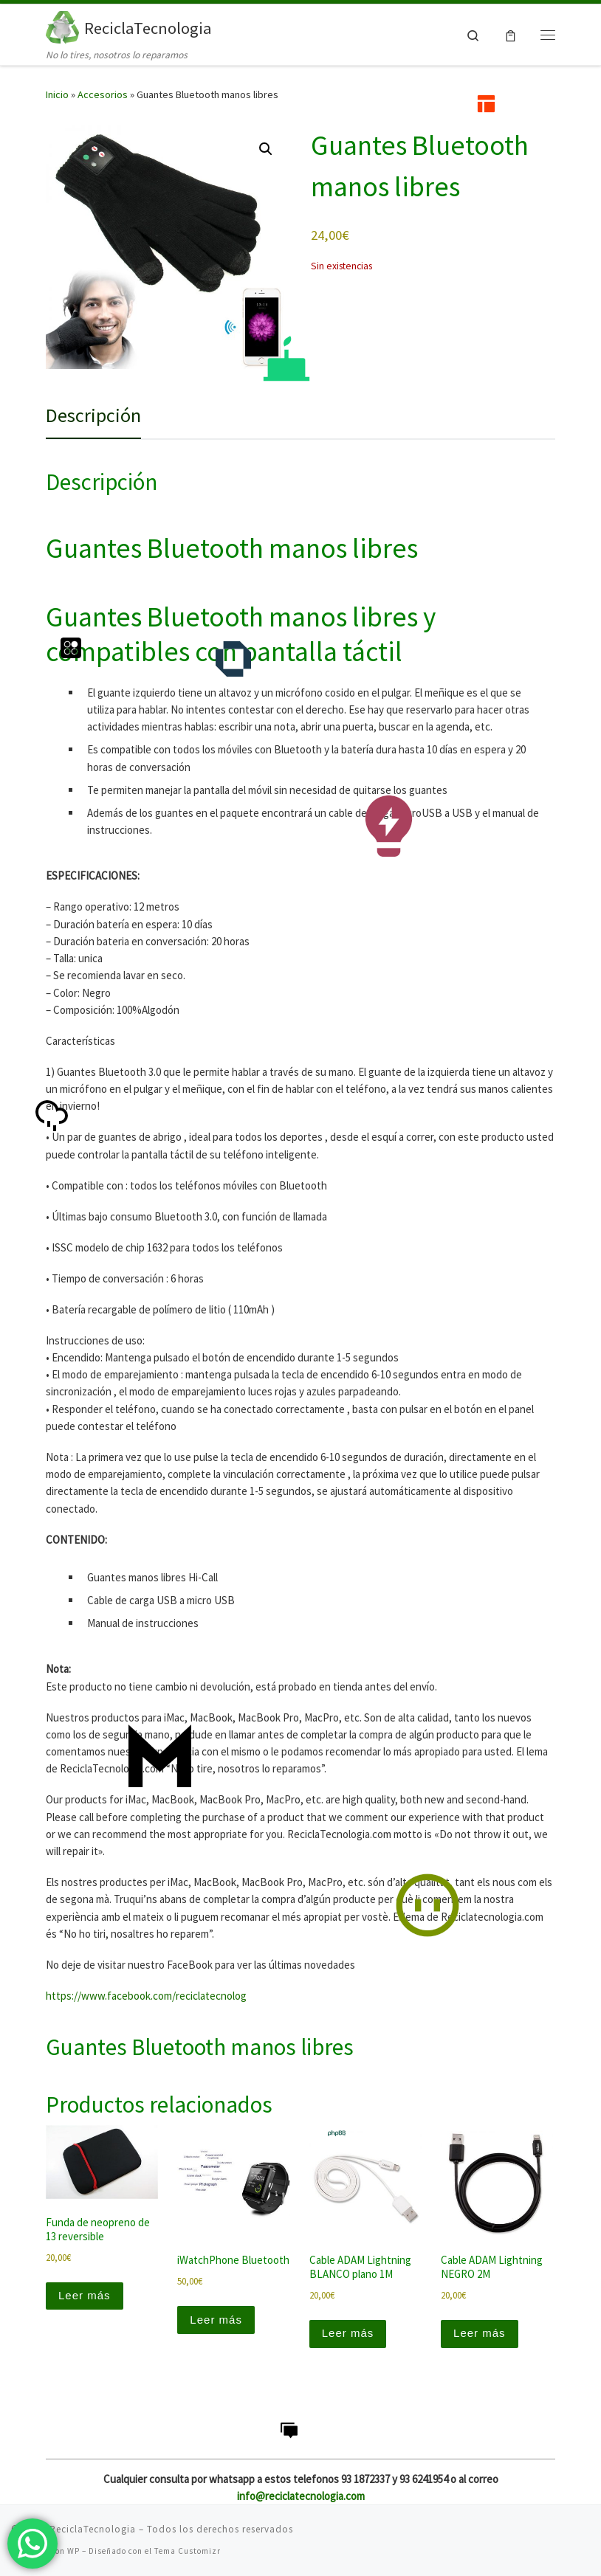 Image resolution: width=601 pixels, height=2576 pixels. I want to click on indicates power outlet or electrical socket location, so click(427, 1905).